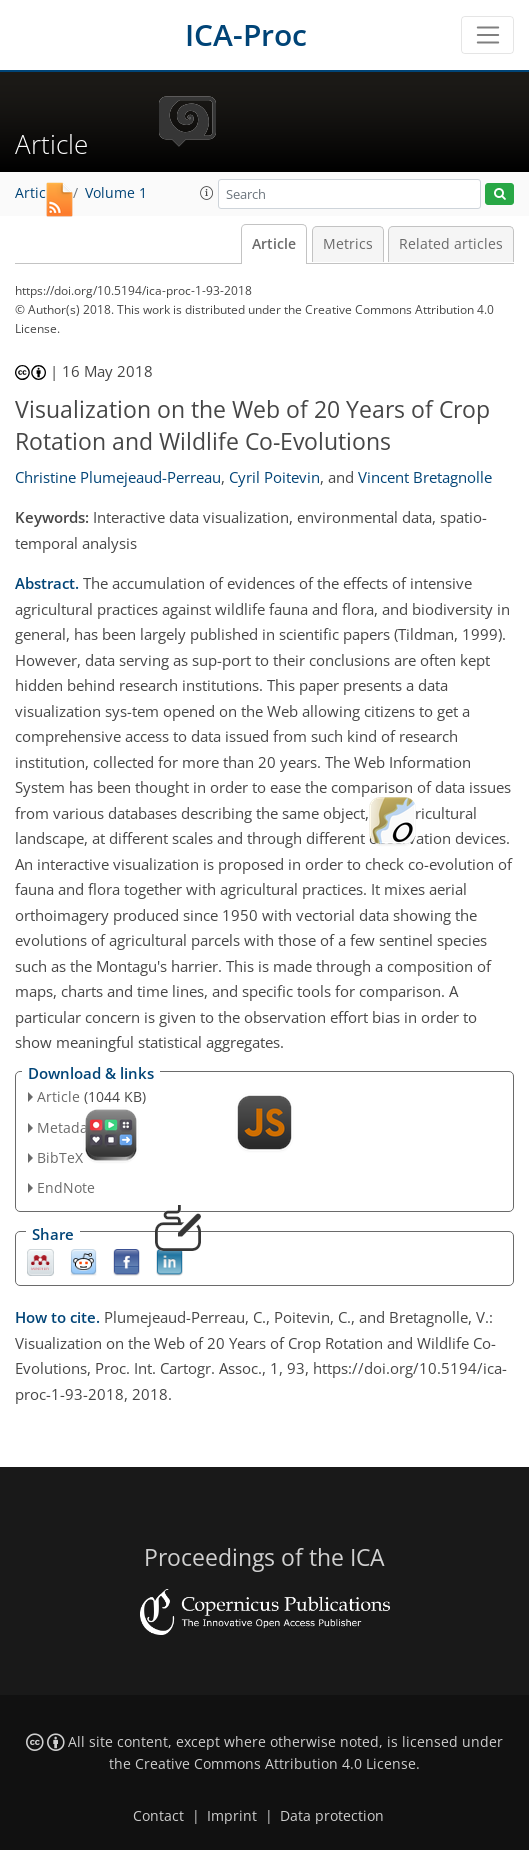 The image size is (529, 1850). Describe the element at coordinates (392, 820) in the screenshot. I see `open opencpn marine navigation app` at that location.